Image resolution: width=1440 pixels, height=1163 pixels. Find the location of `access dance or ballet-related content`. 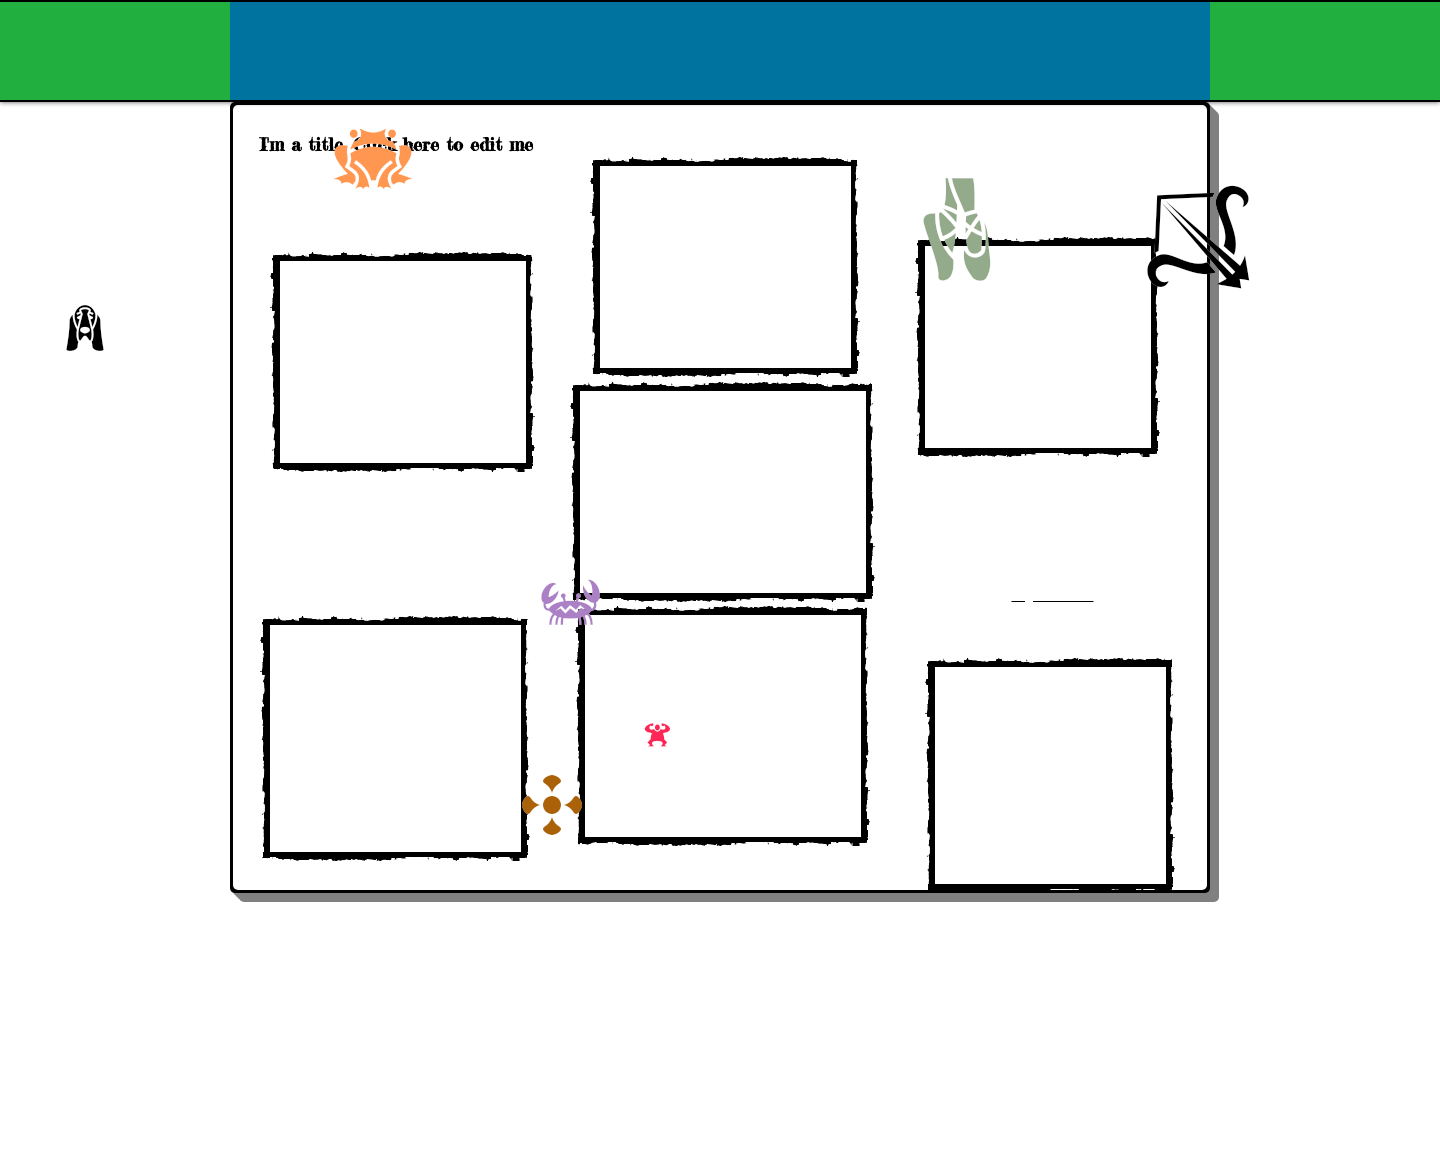

access dance or ballet-related content is located at coordinates (958, 230).